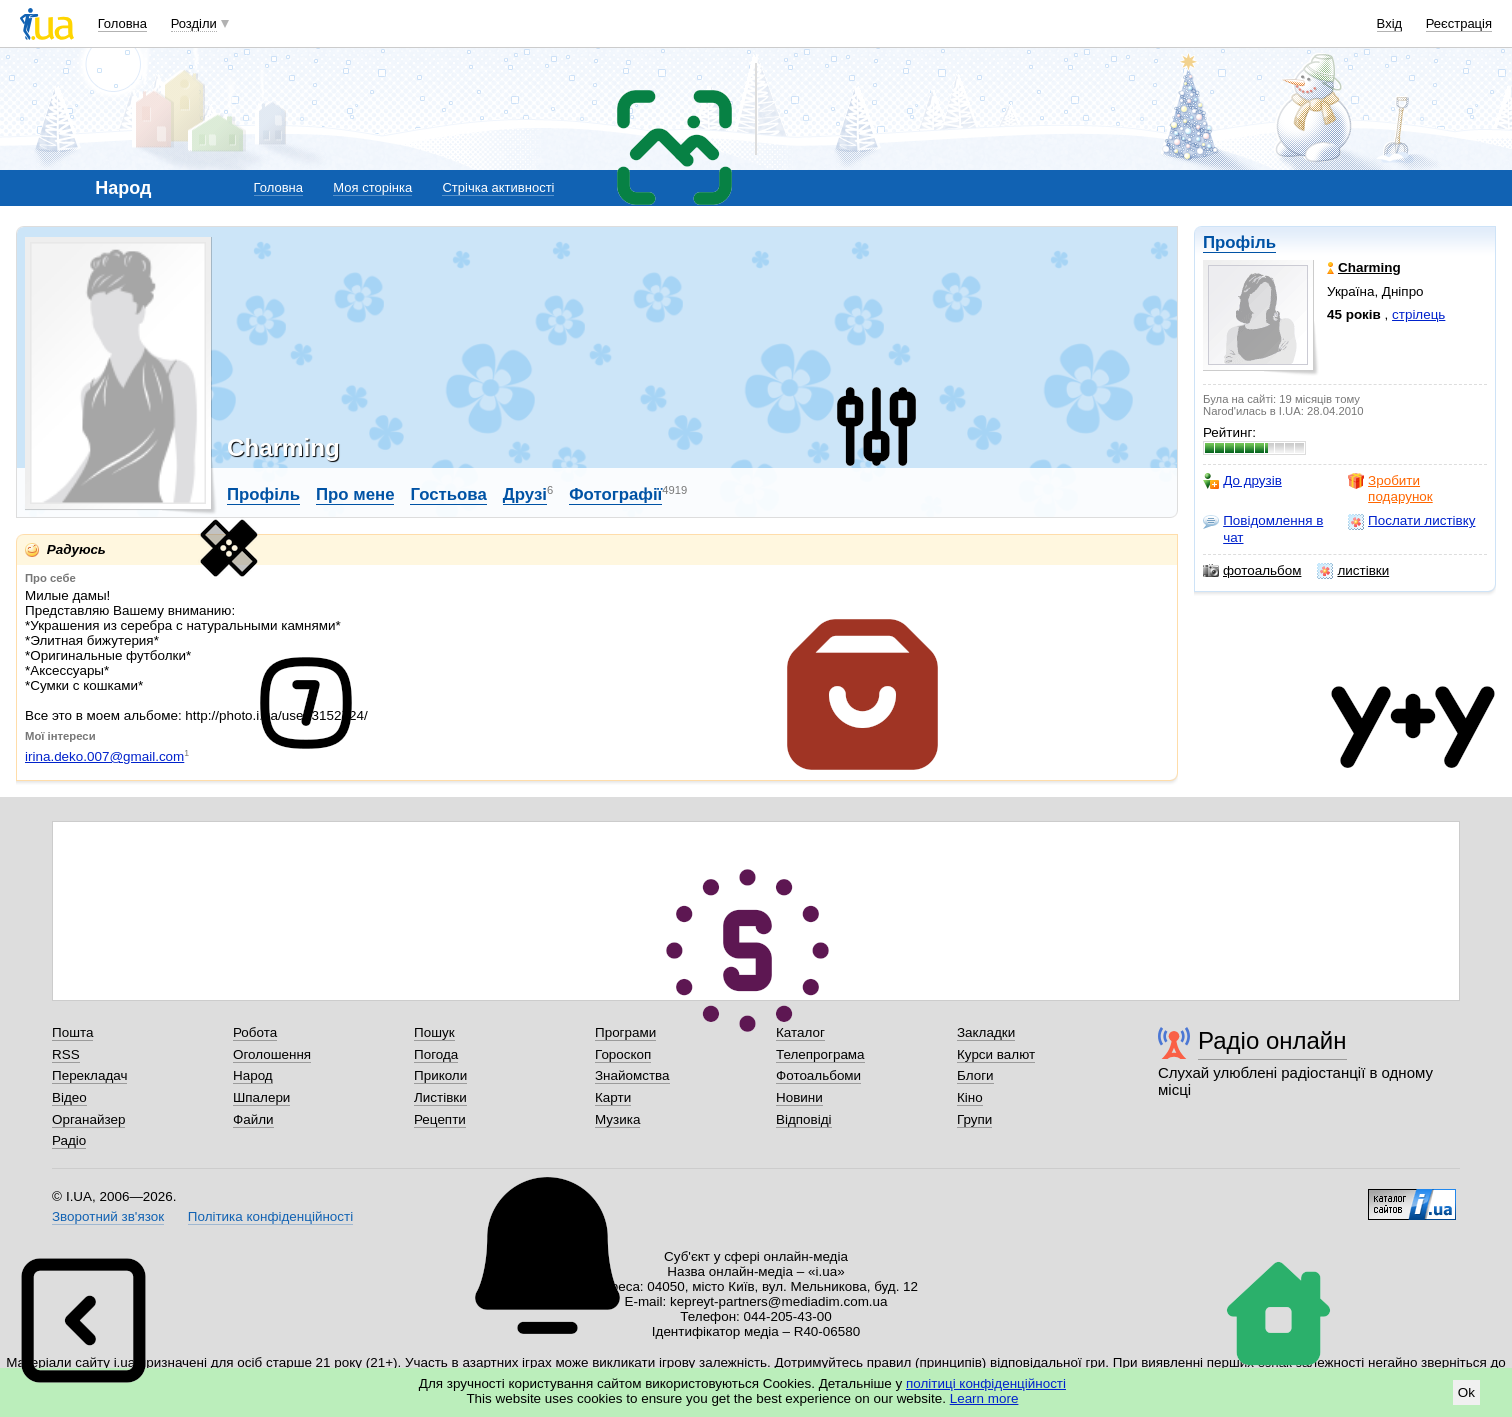  Describe the element at coordinates (876, 426) in the screenshot. I see `view candlestick chart for stock or crypto data` at that location.